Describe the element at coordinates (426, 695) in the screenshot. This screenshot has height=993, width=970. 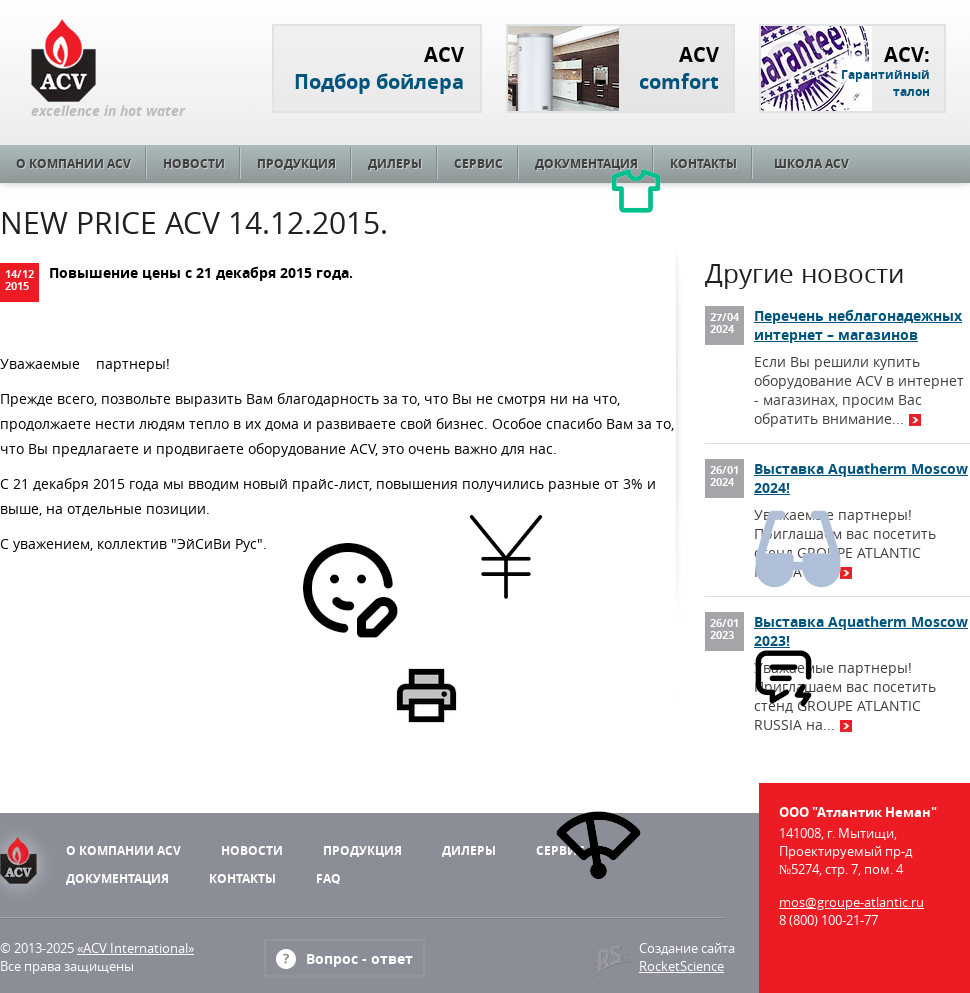
I see `print the current document or page` at that location.